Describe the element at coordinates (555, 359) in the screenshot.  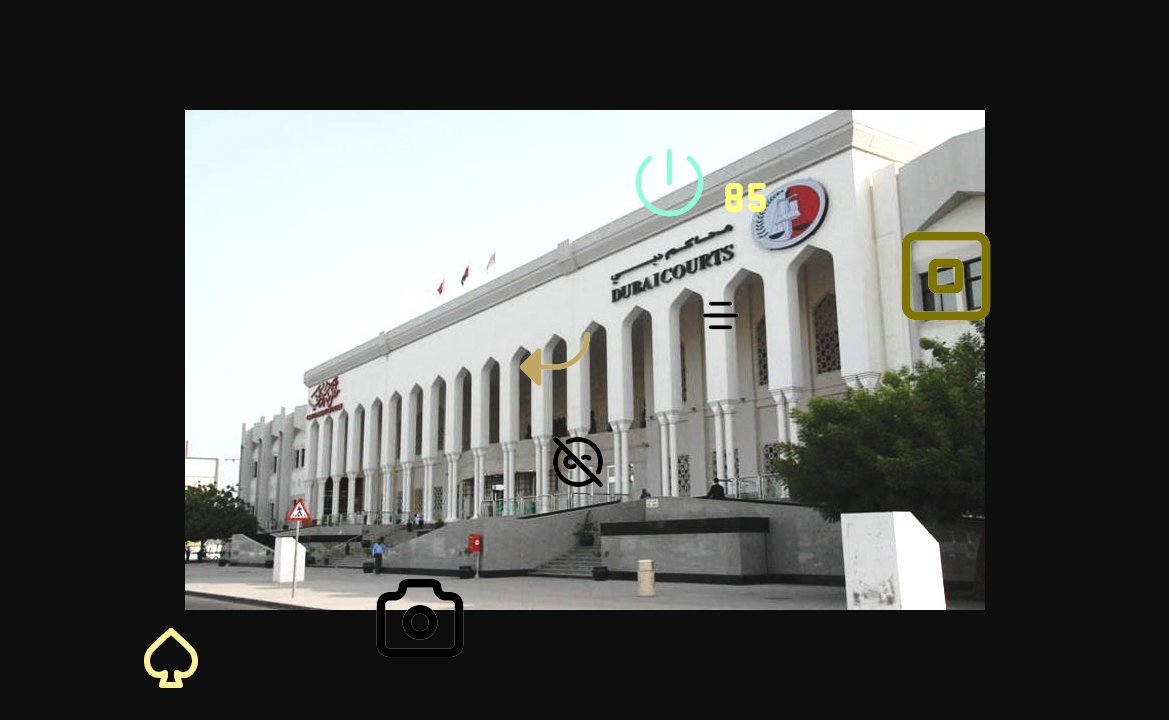
I see `reply to a message` at that location.